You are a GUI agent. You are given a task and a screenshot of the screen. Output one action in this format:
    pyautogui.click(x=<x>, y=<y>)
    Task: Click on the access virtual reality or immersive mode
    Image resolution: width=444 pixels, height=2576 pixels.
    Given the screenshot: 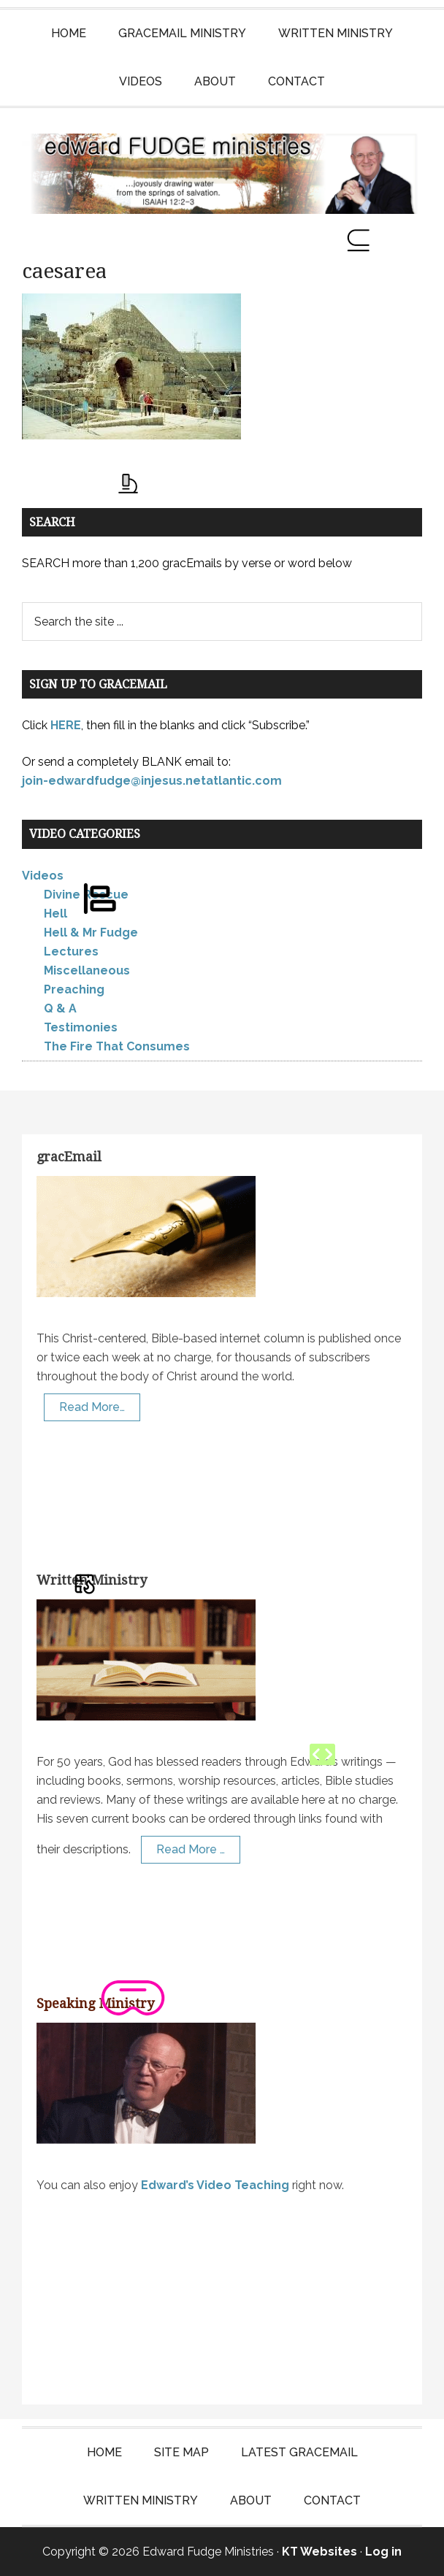 What is the action you would take?
    pyautogui.click(x=133, y=1998)
    